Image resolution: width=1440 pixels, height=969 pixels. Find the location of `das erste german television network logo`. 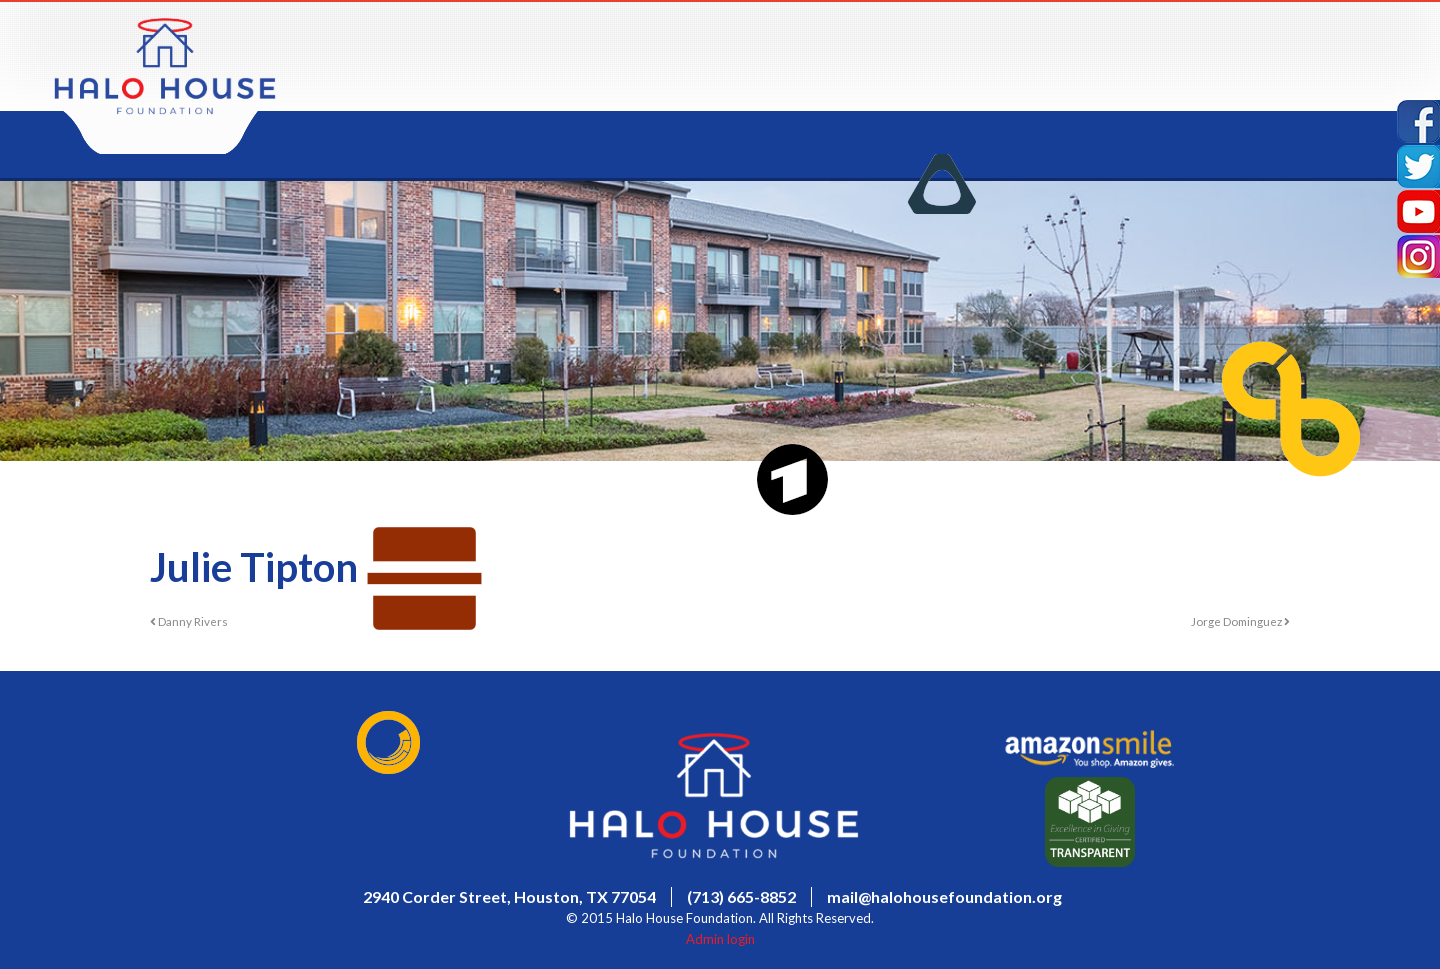

das erste german television network logo is located at coordinates (792, 479).